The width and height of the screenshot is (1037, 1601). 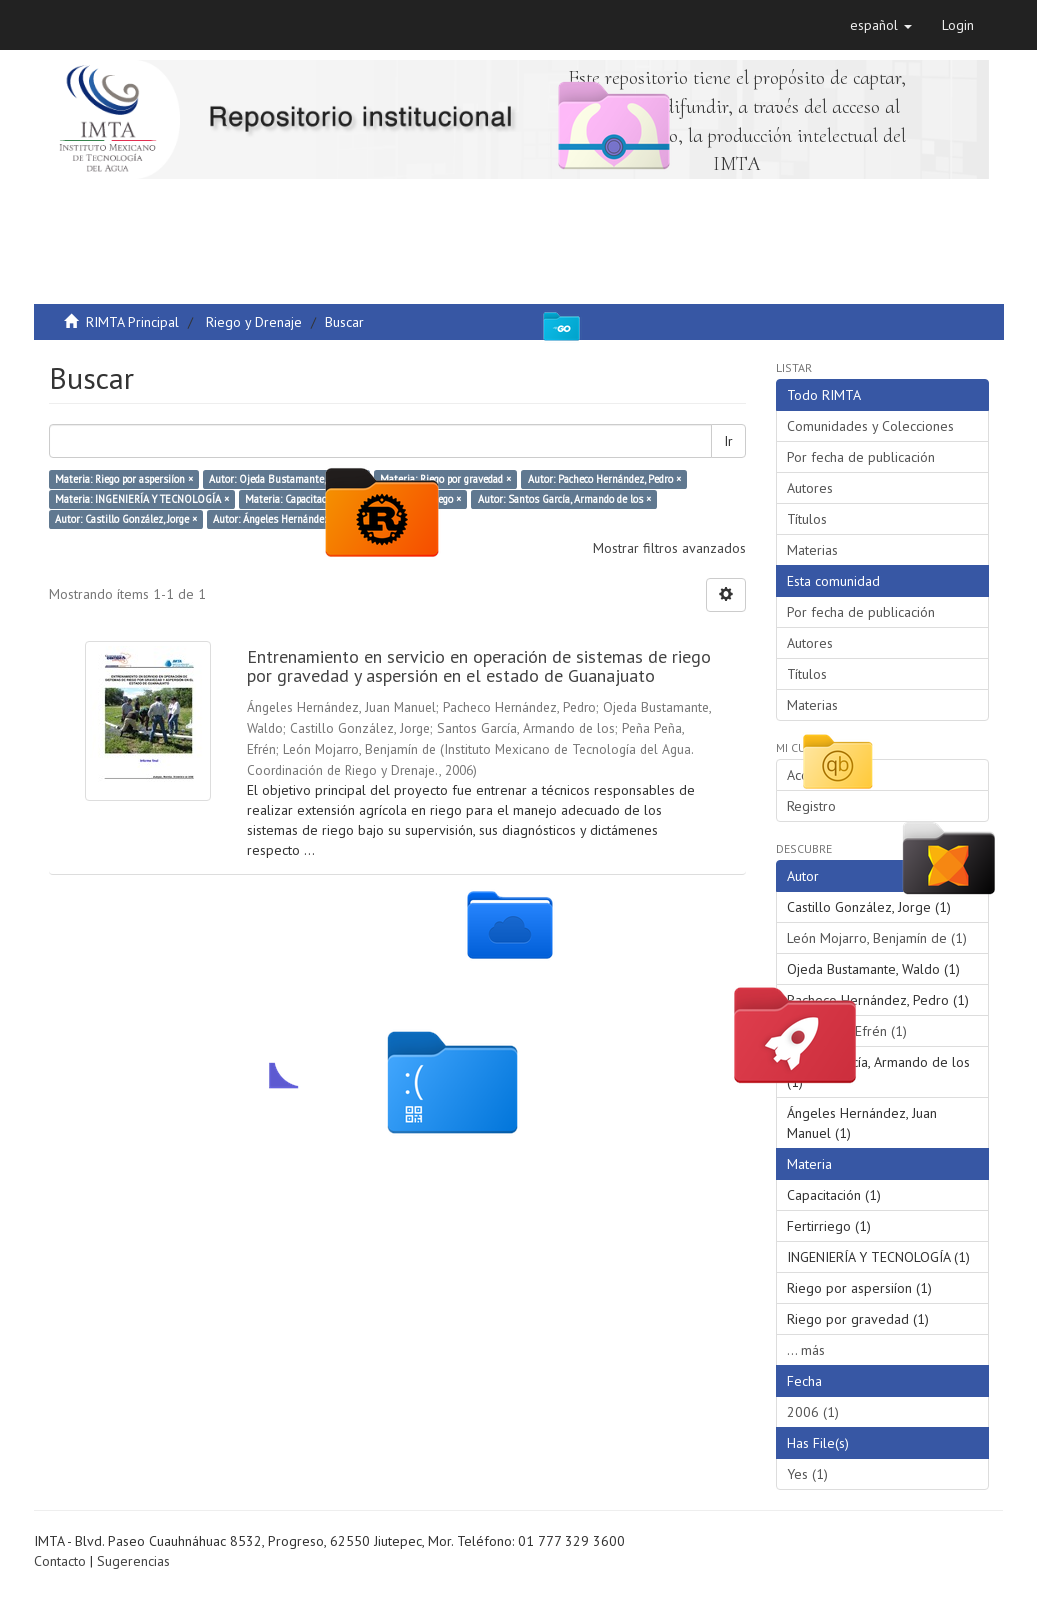 I want to click on open folder containing rust programming projects, so click(x=381, y=515).